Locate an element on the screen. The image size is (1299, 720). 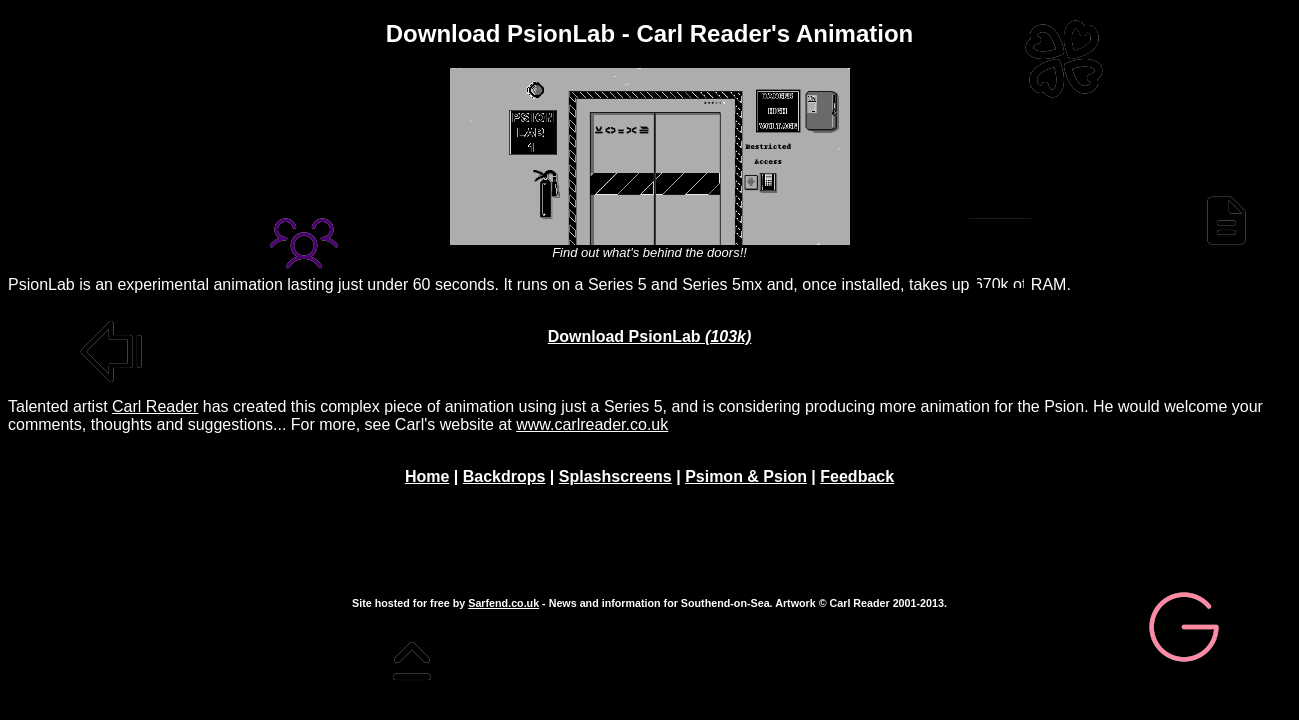
toggle caps lock on keyboard is located at coordinates (412, 661).